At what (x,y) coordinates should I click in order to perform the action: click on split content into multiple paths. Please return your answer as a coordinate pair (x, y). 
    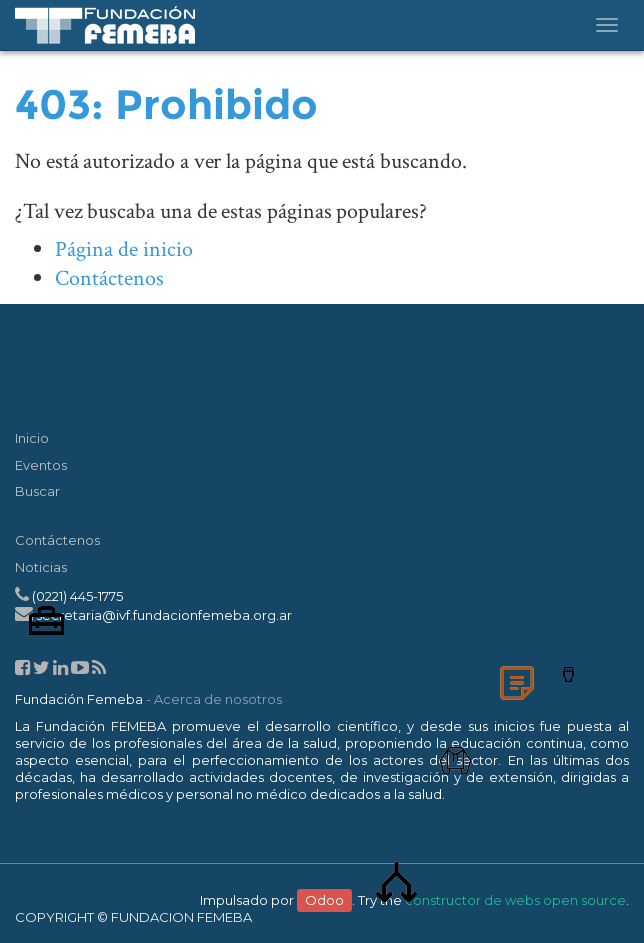
    Looking at the image, I should click on (396, 883).